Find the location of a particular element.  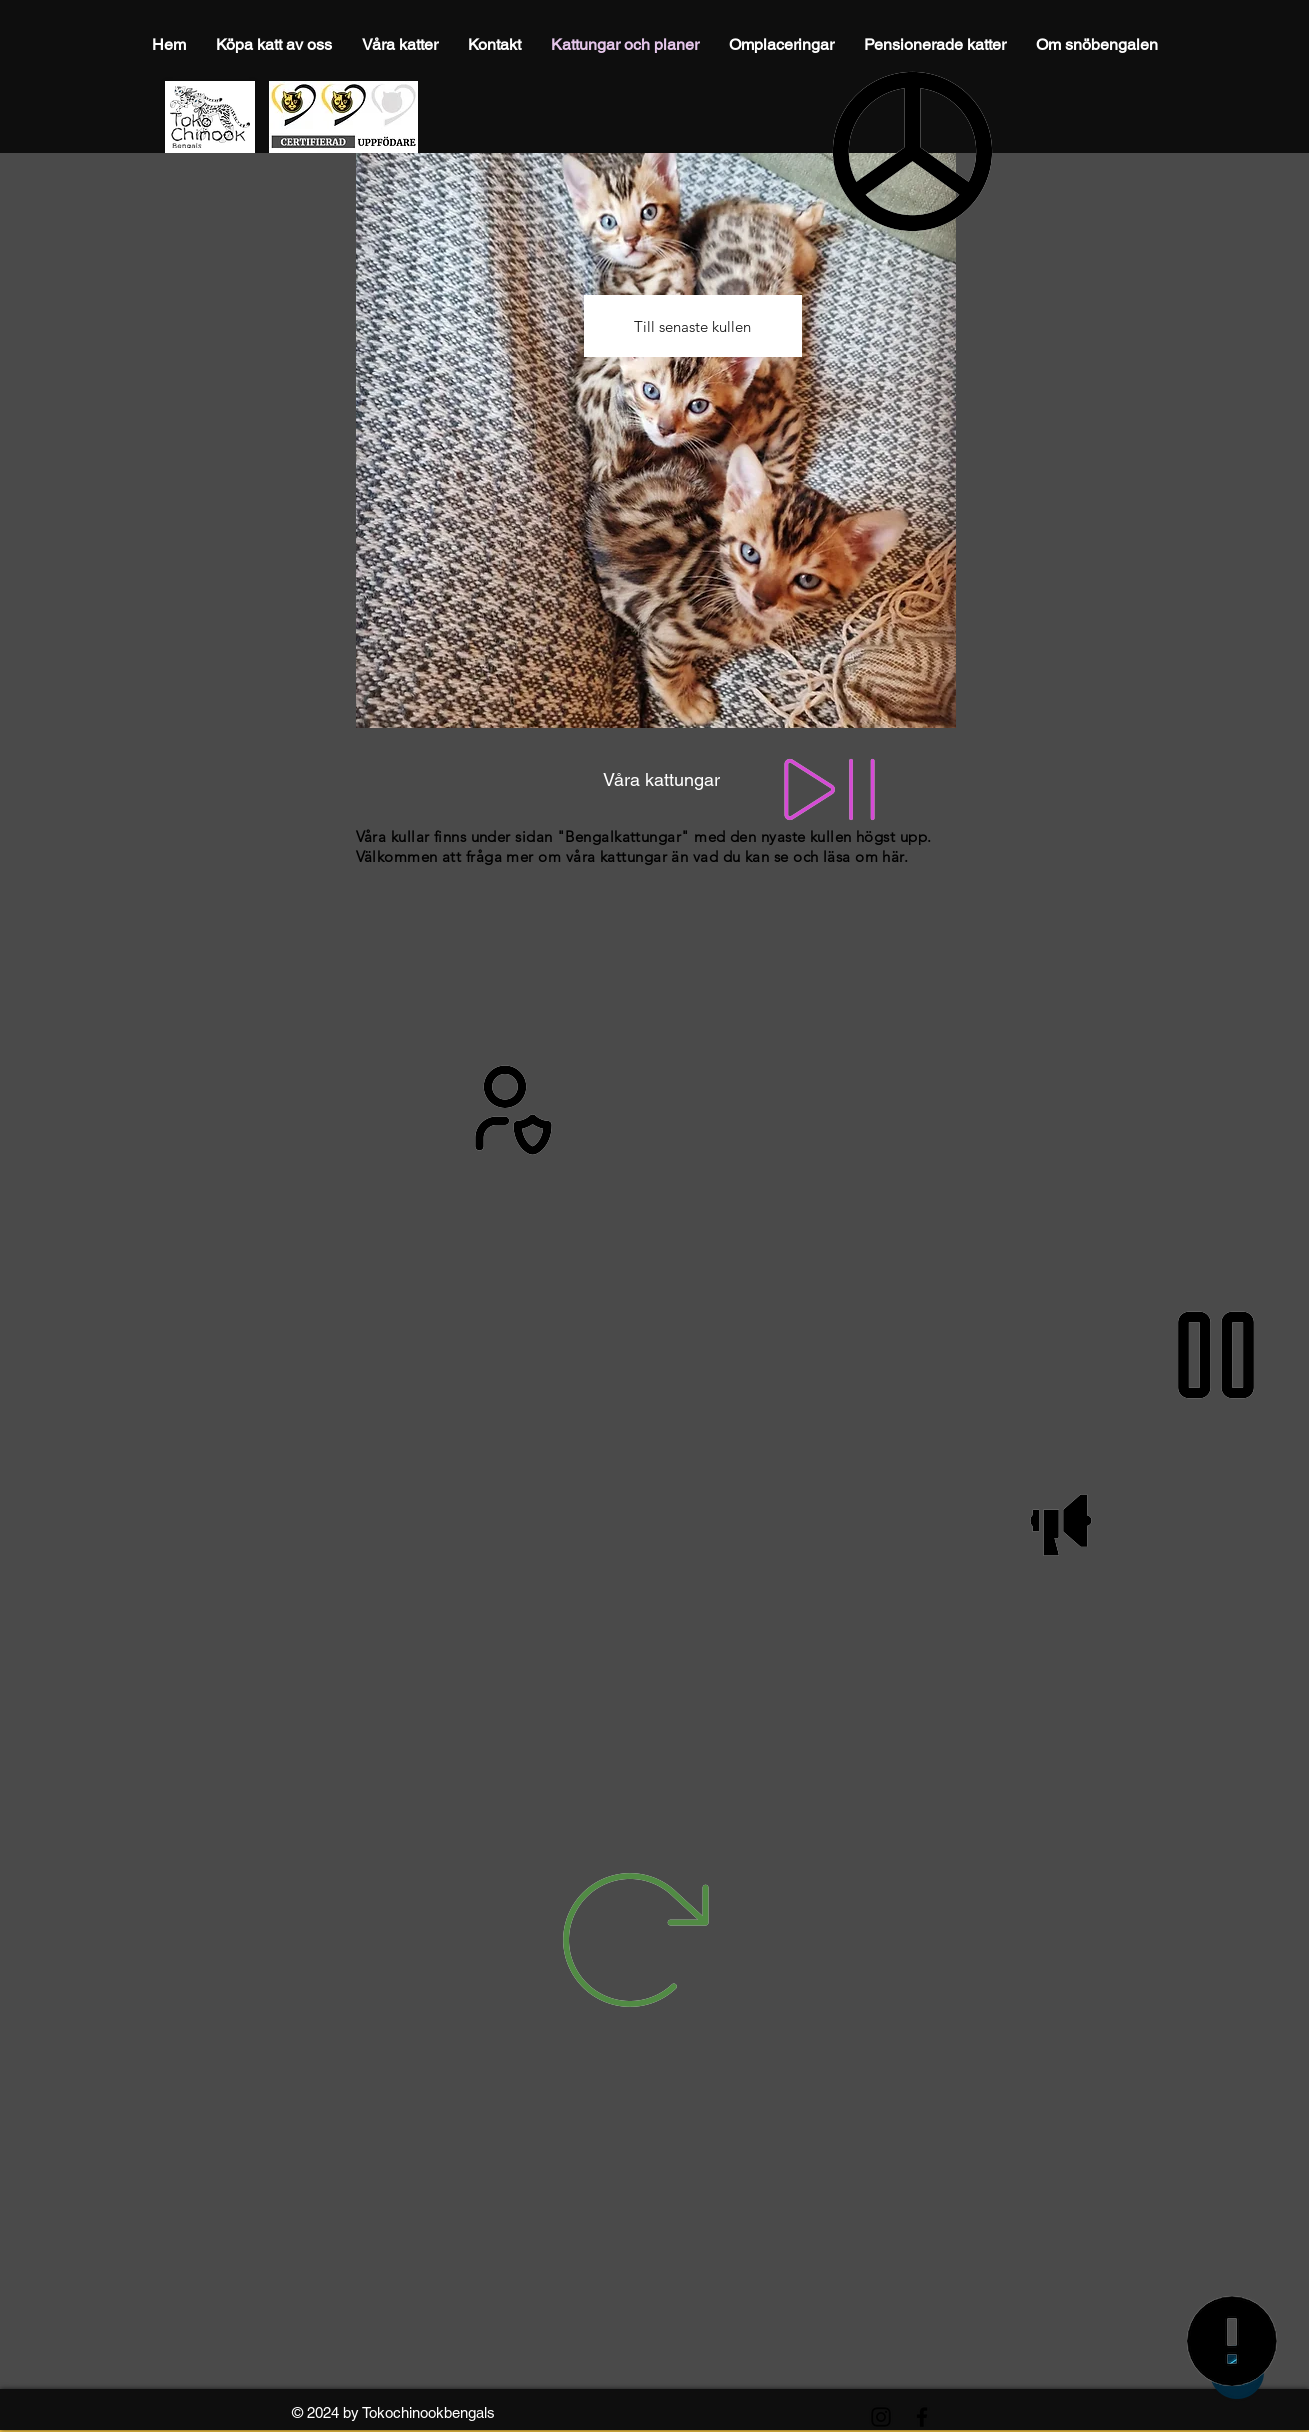

indicates an error or problem has occurred is located at coordinates (1232, 2341).